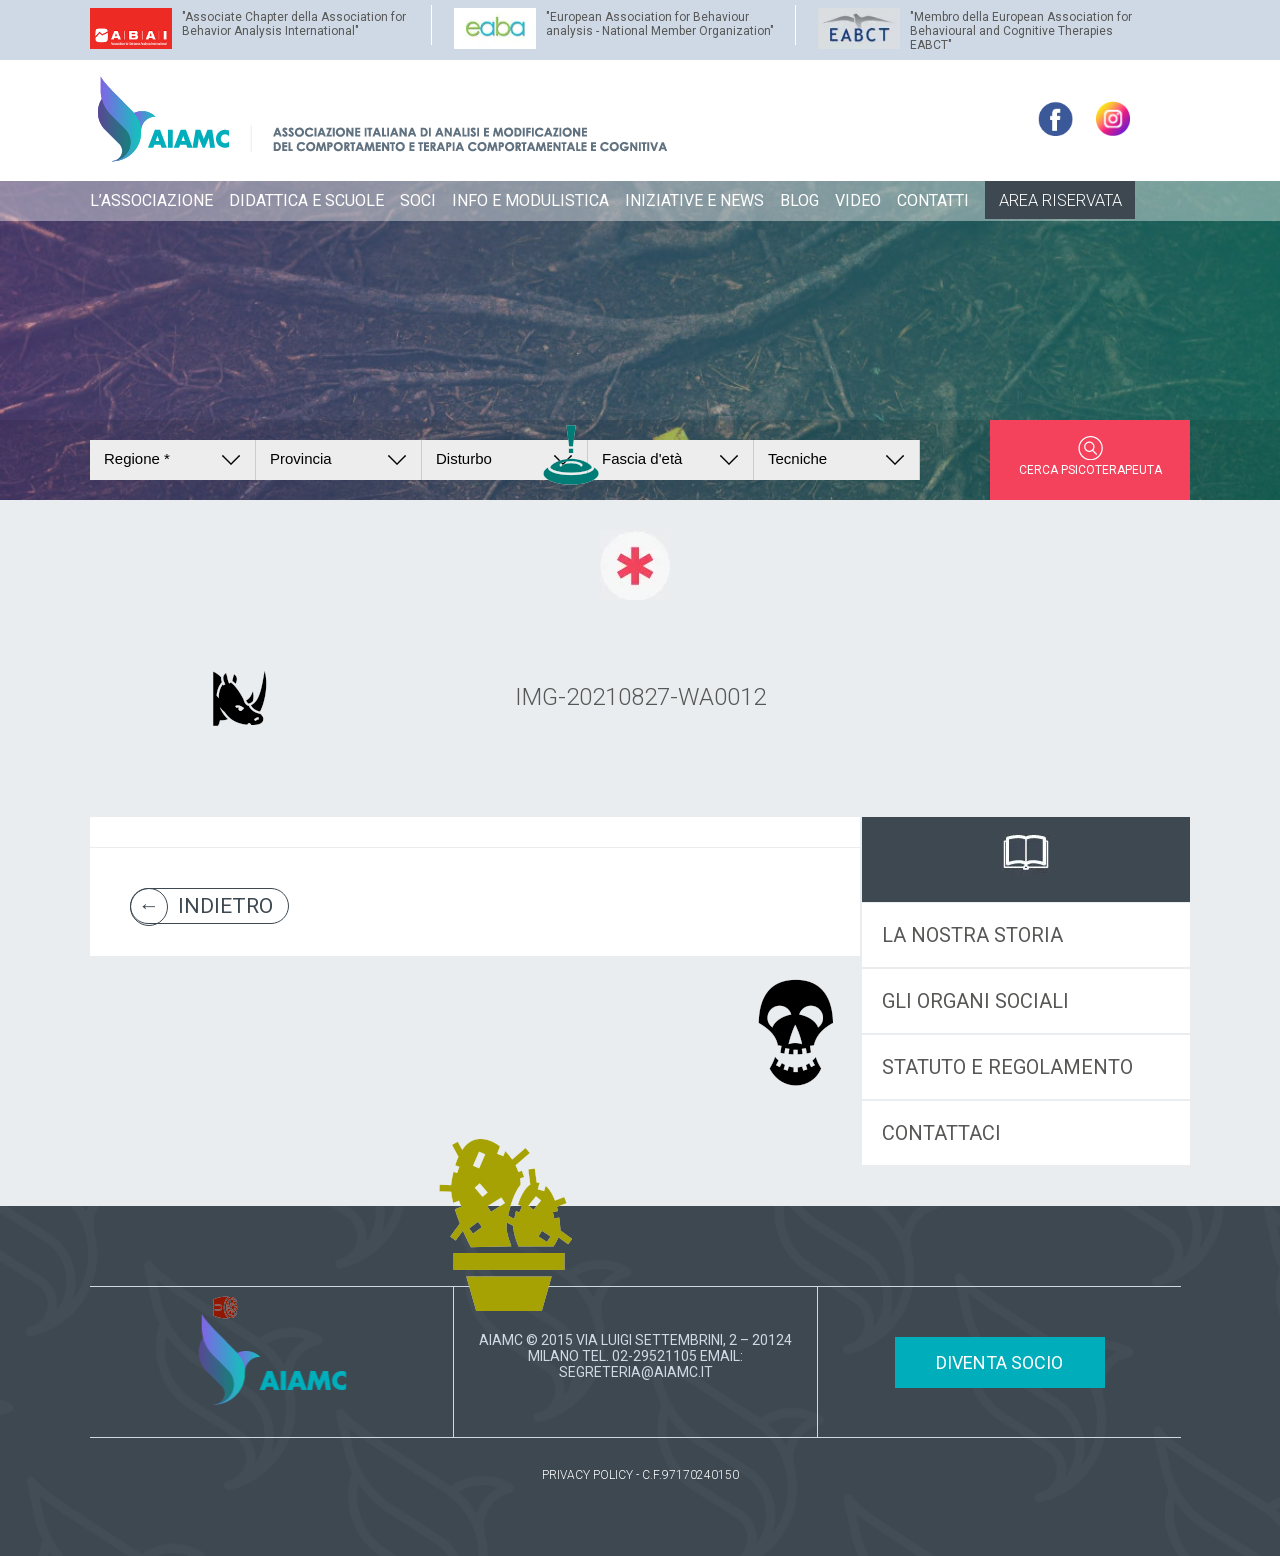 The image size is (1280, 1556). What do you see at coordinates (225, 1307) in the screenshot?
I see `access turbine or engine controls` at bounding box center [225, 1307].